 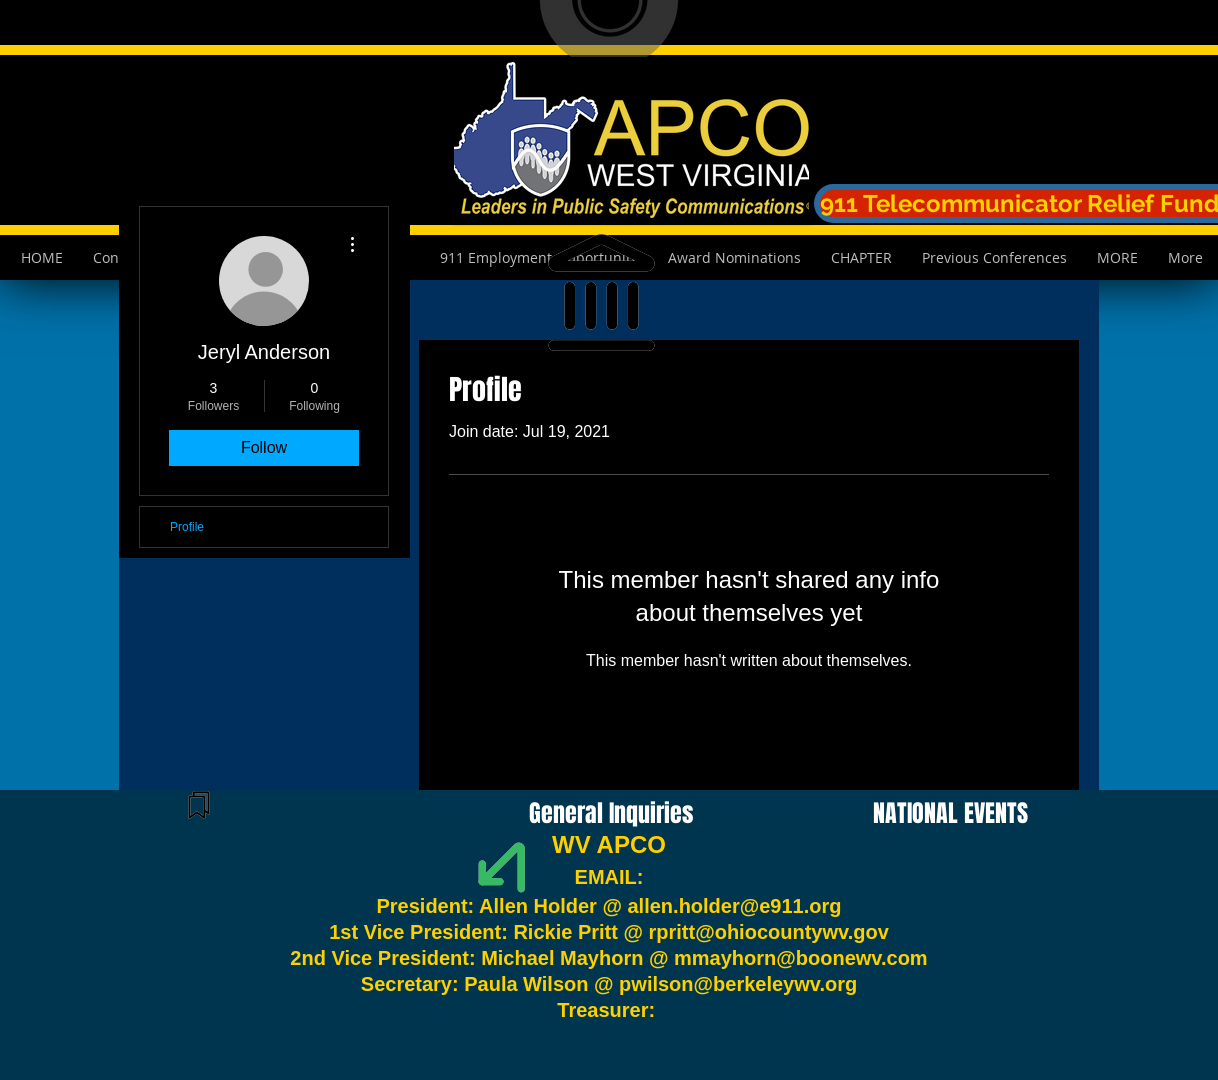 I want to click on view nearby landmarks or points of interest, so click(x=601, y=292).